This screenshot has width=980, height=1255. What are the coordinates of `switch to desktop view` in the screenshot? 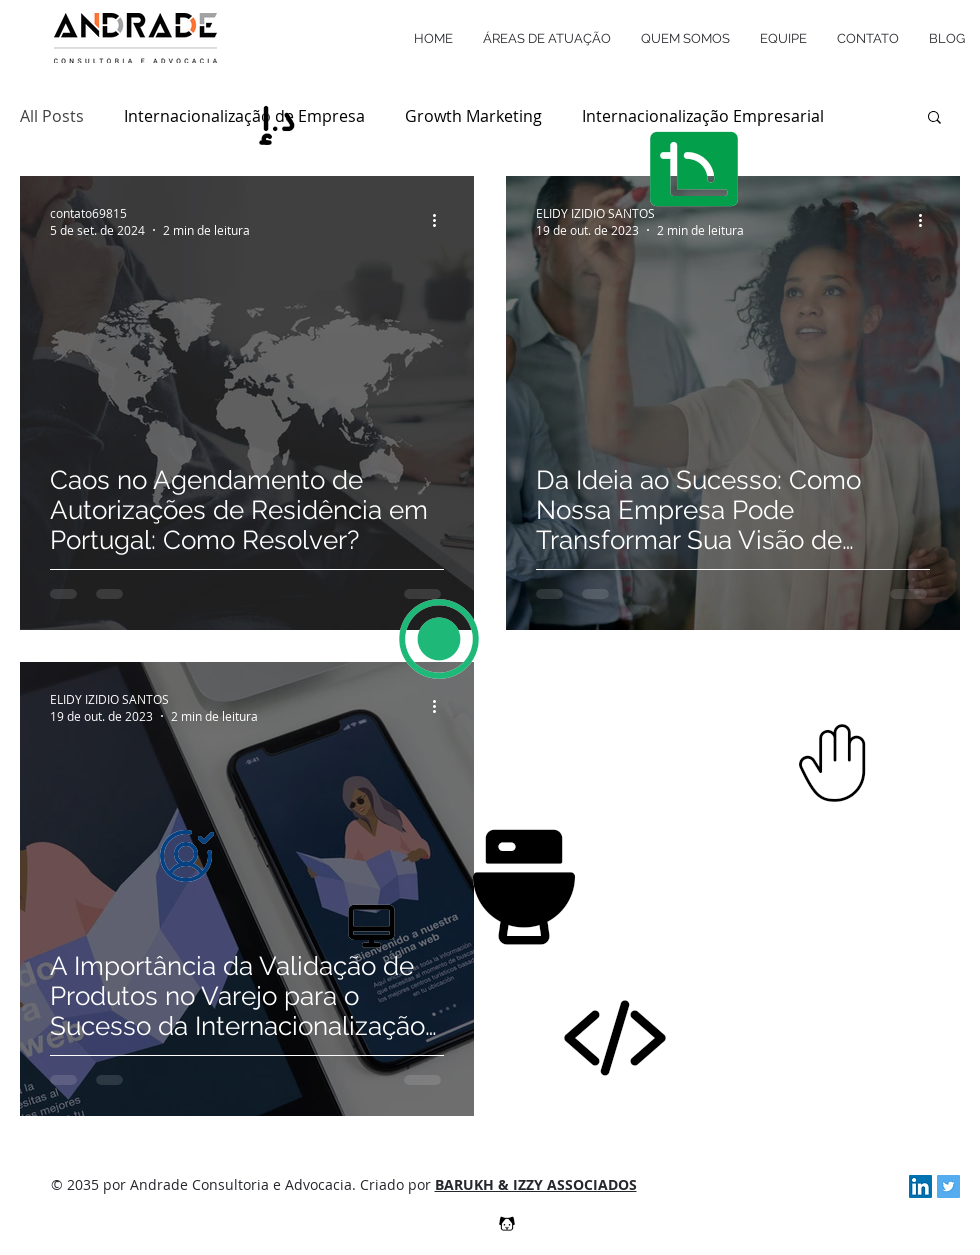 It's located at (371, 924).